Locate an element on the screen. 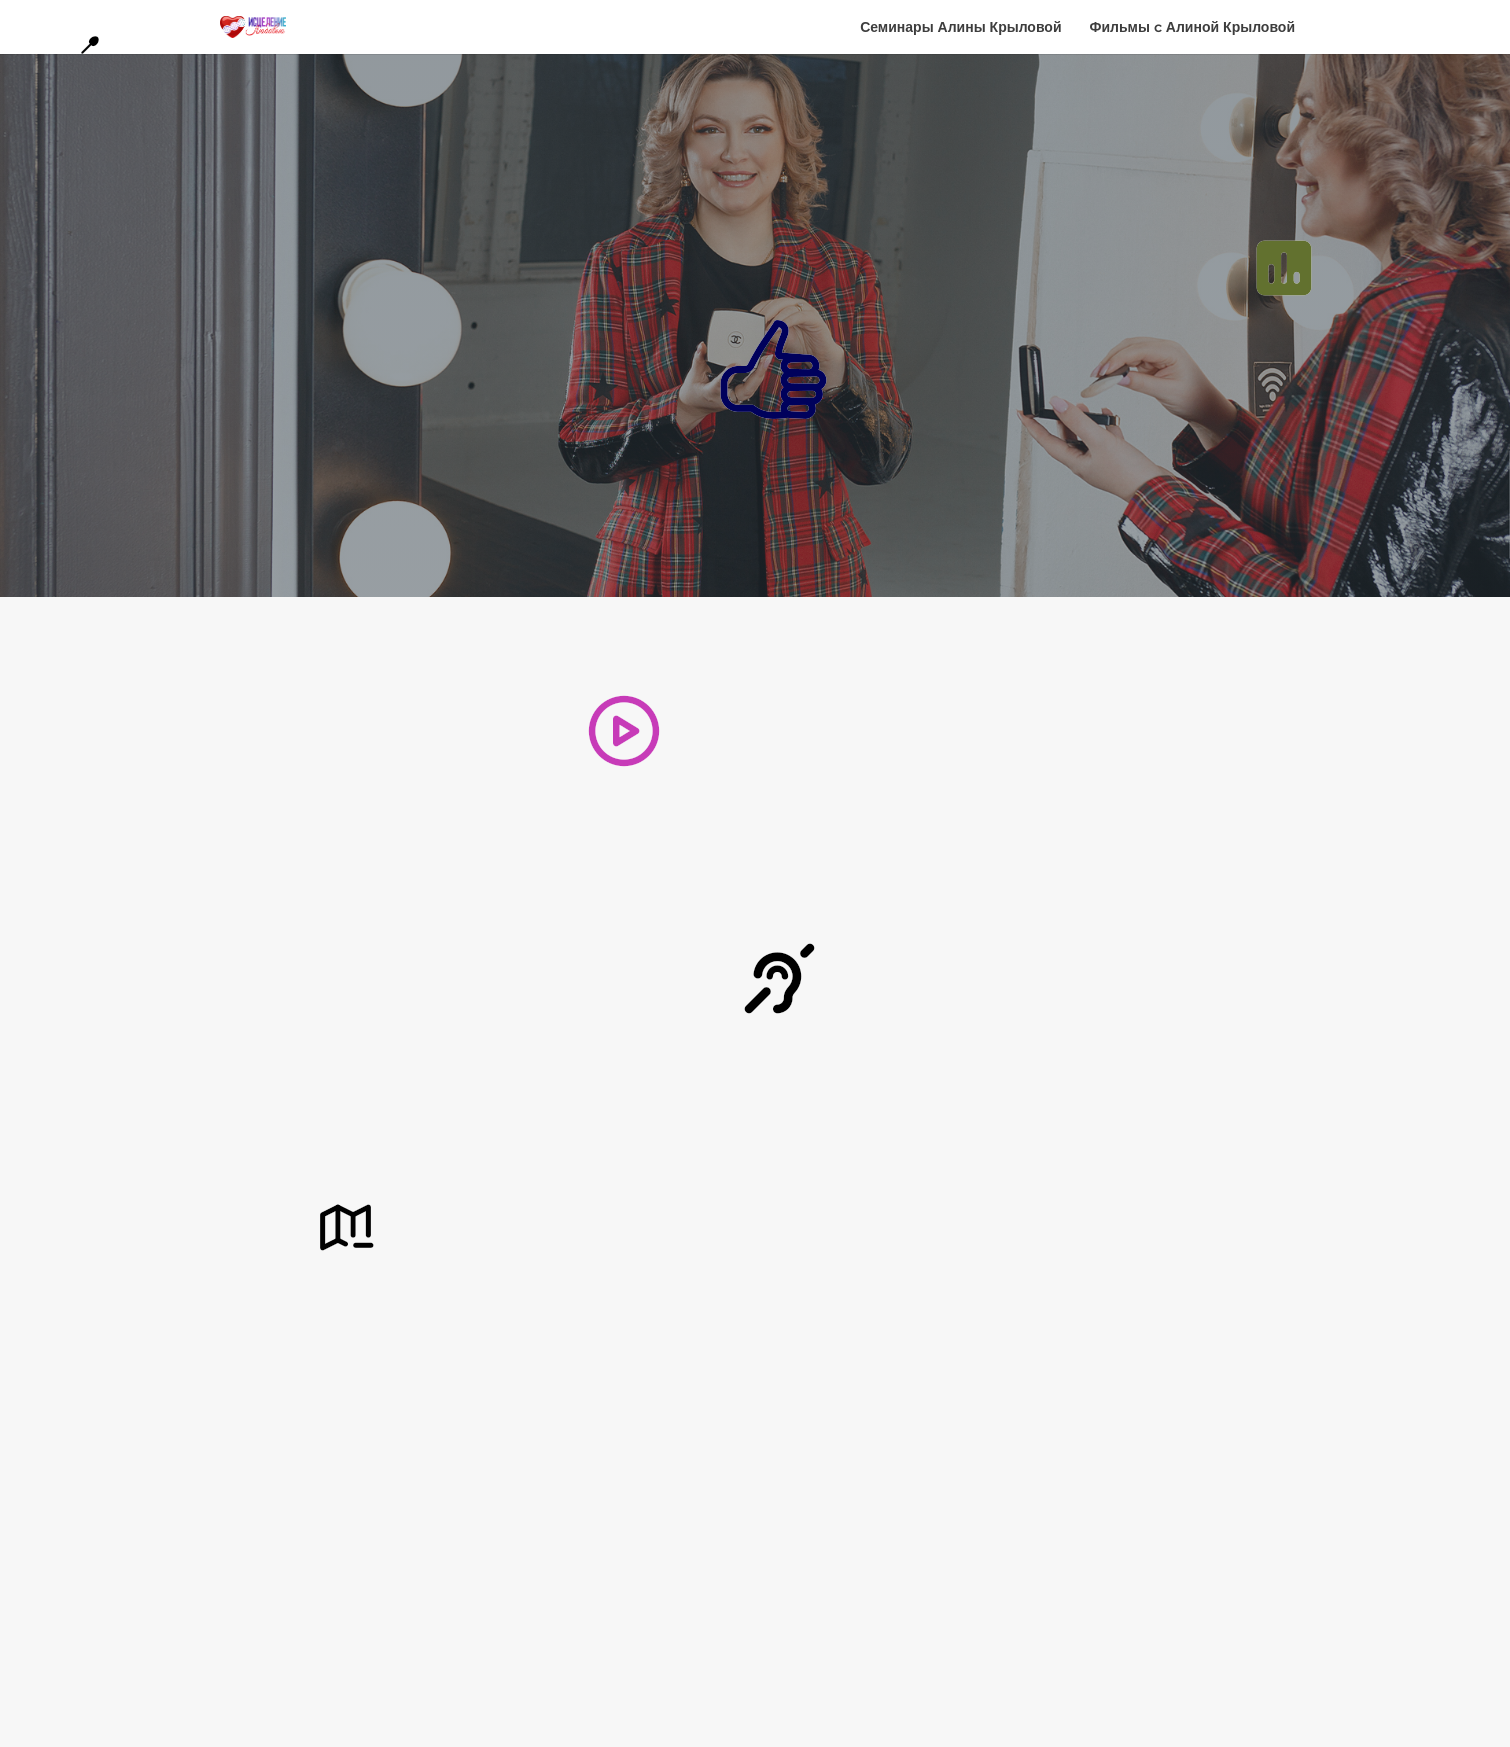 The height and width of the screenshot is (1747, 1510). access food or dining settings is located at coordinates (90, 45).